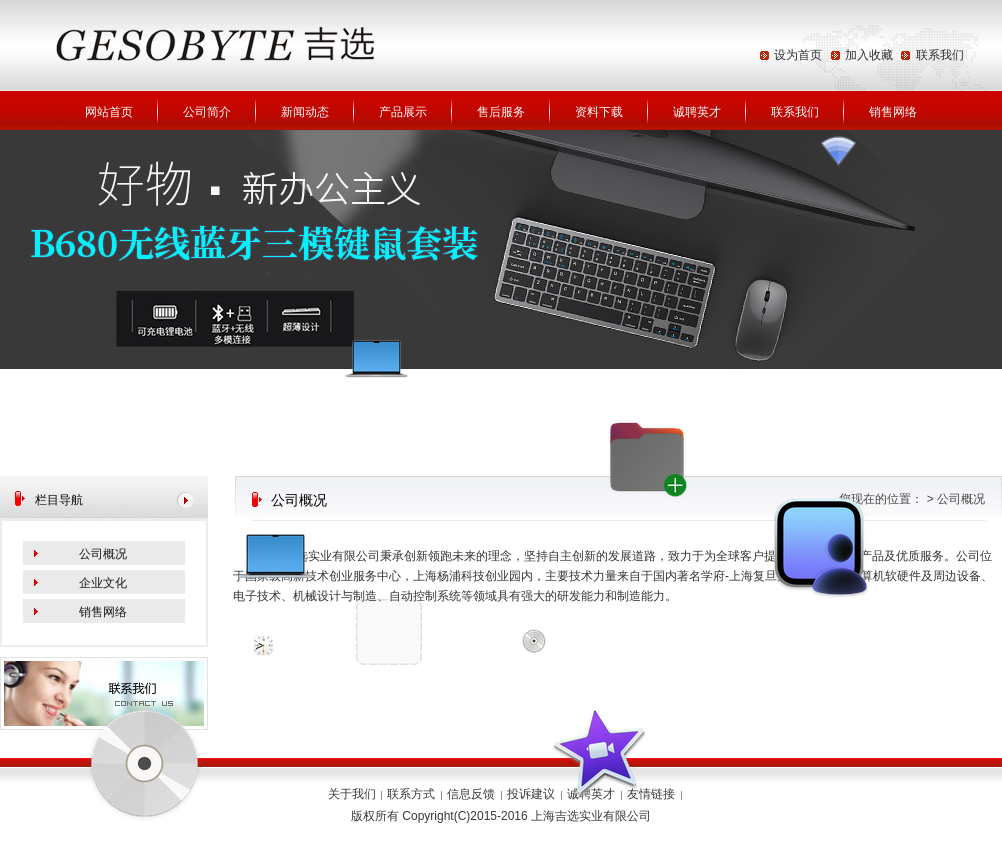  I want to click on create a new folder, so click(647, 457).